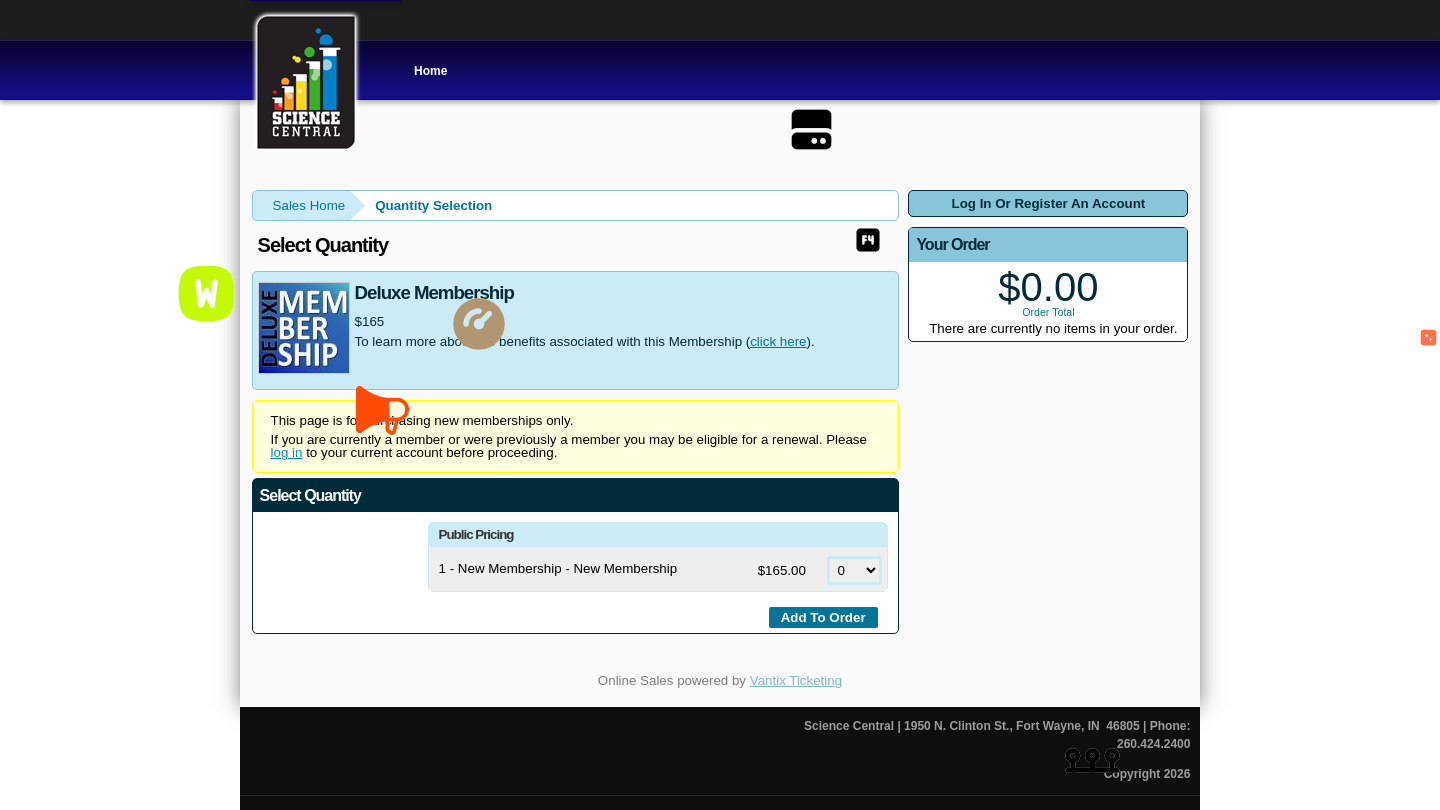 The width and height of the screenshot is (1440, 810). What do you see at coordinates (1428, 337) in the screenshot?
I see `roll dice or generate random number` at bounding box center [1428, 337].